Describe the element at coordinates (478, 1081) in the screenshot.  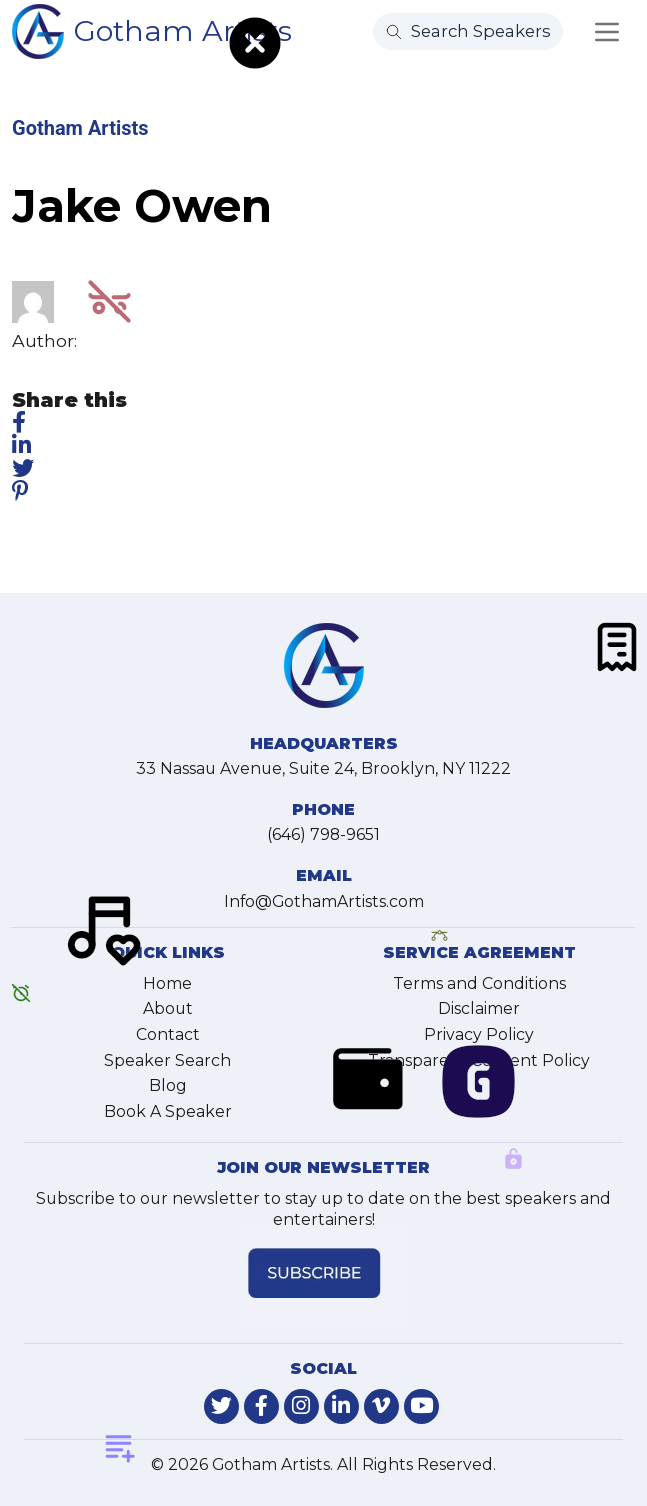
I see `google or gmail app shortcut` at that location.